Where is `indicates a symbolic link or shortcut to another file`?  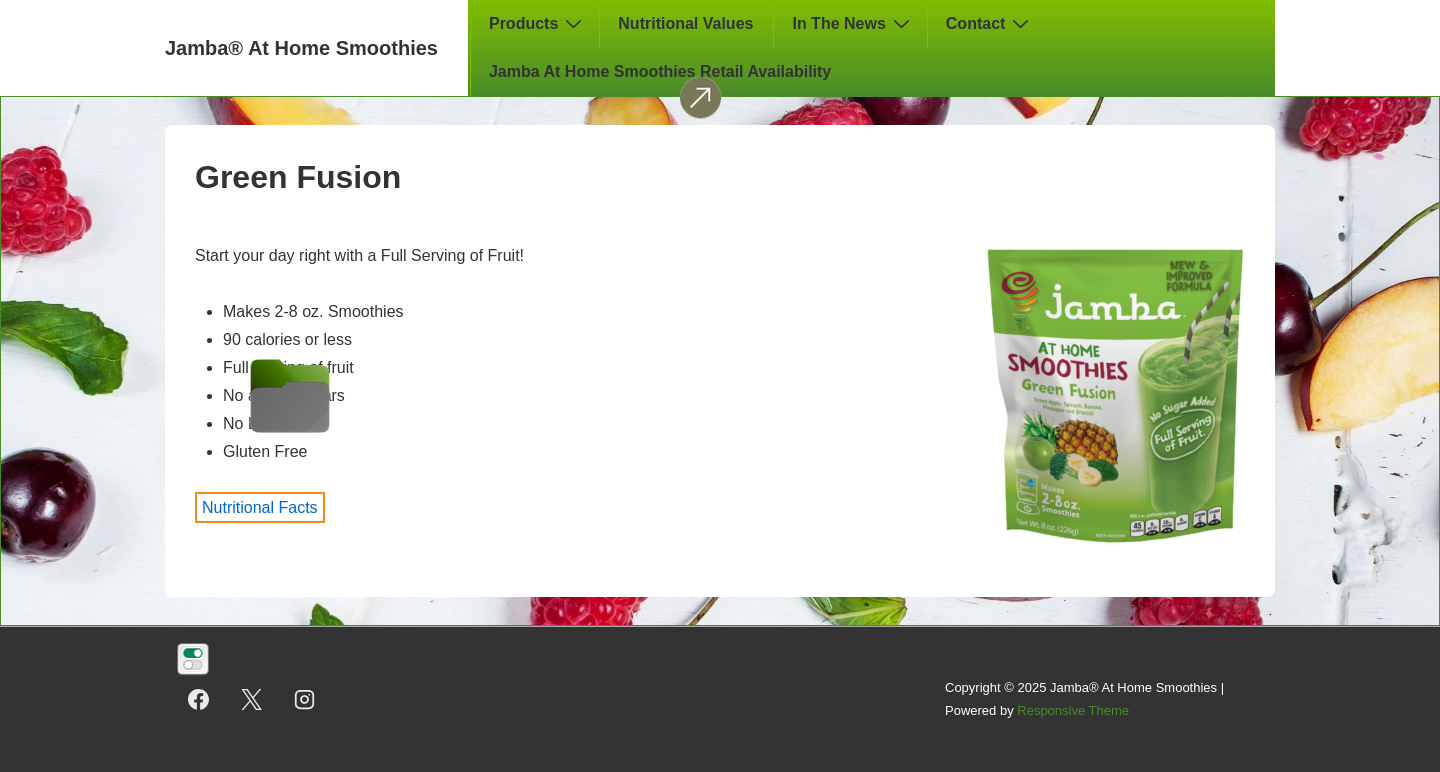 indicates a symbolic link or shortcut to another file is located at coordinates (700, 97).